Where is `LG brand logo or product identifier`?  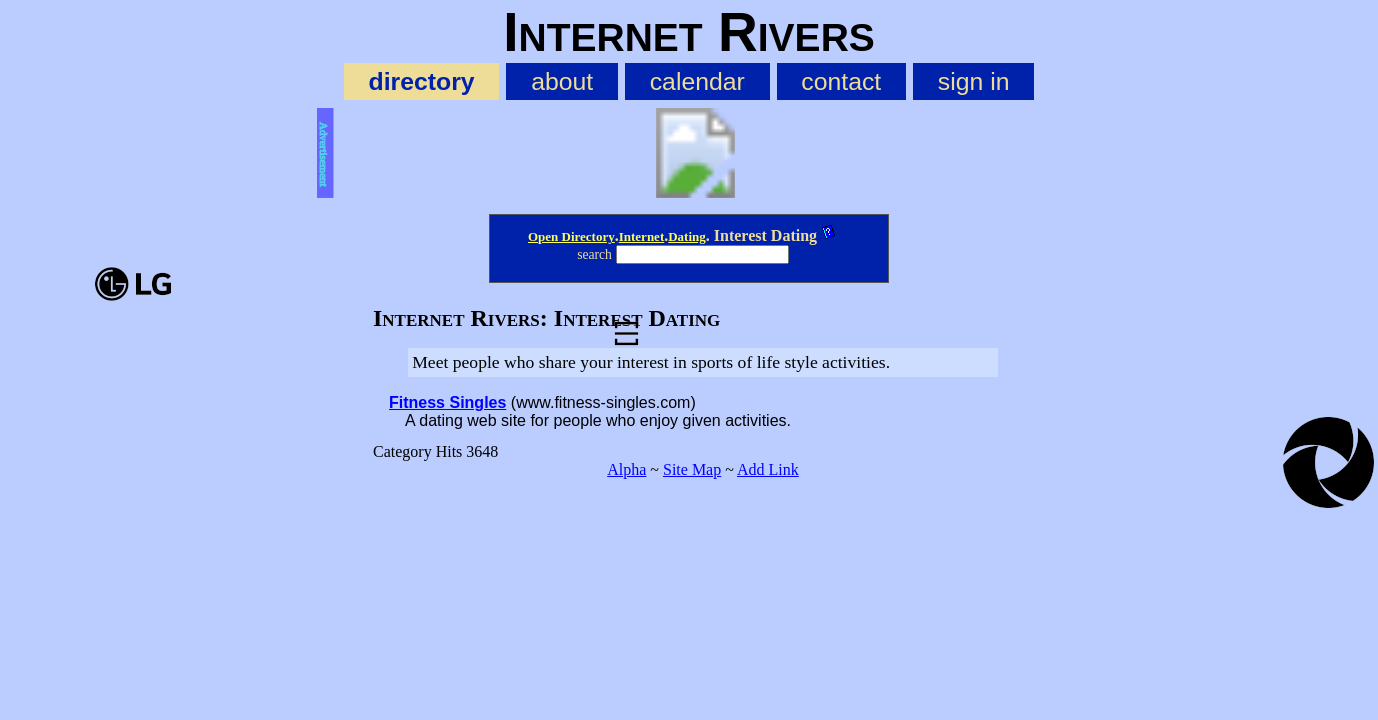 LG brand logo or product identifier is located at coordinates (133, 284).